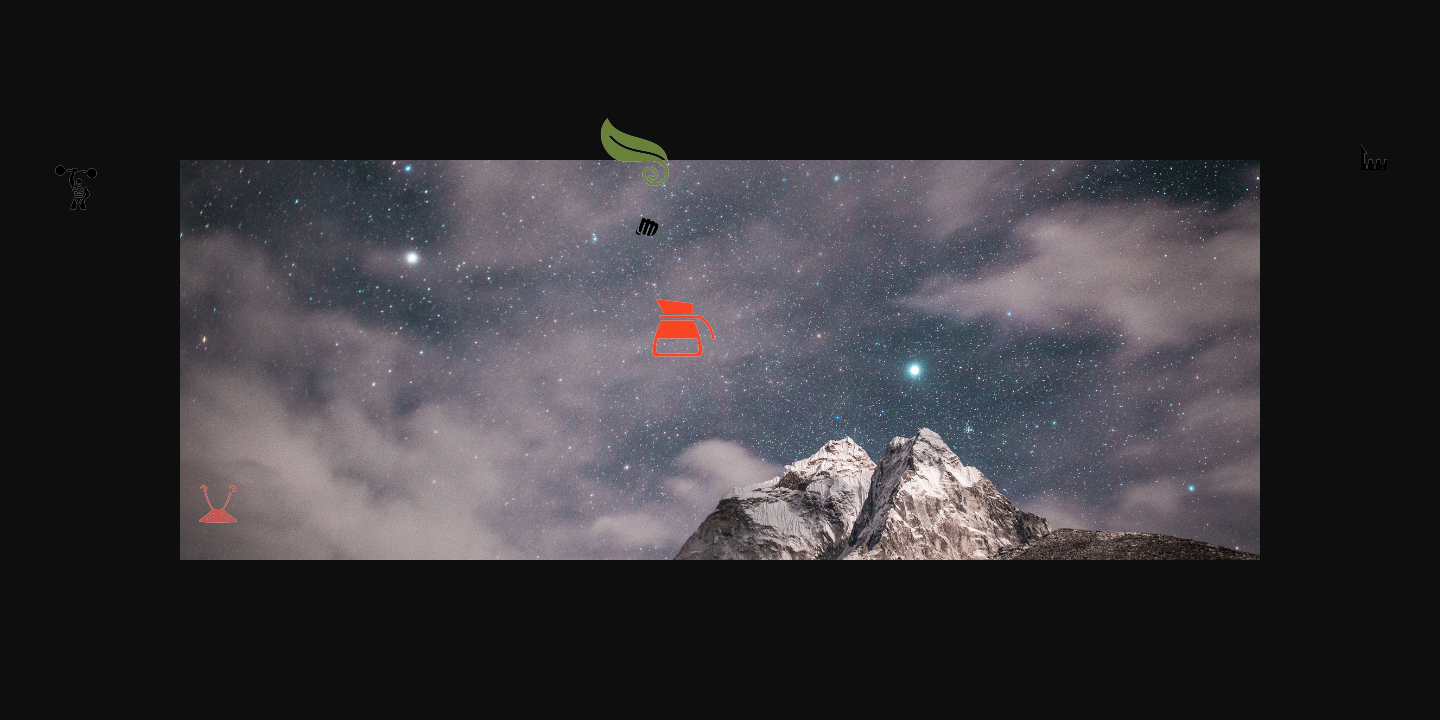  I want to click on indicates natural or organic content, so click(635, 152).